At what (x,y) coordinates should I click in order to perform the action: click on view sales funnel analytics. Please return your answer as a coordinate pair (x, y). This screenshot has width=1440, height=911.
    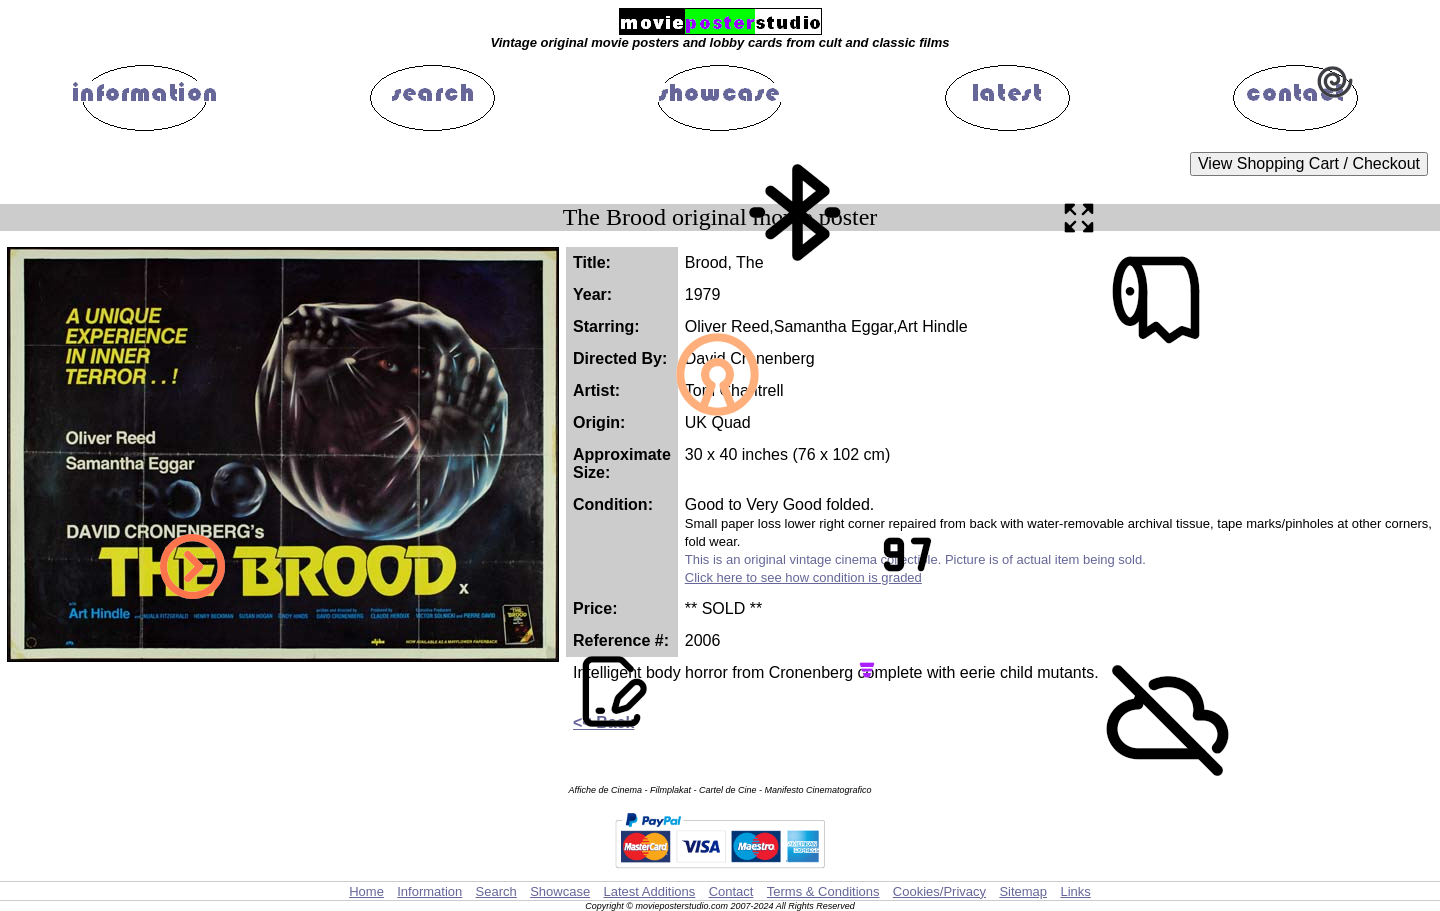
    Looking at the image, I should click on (867, 670).